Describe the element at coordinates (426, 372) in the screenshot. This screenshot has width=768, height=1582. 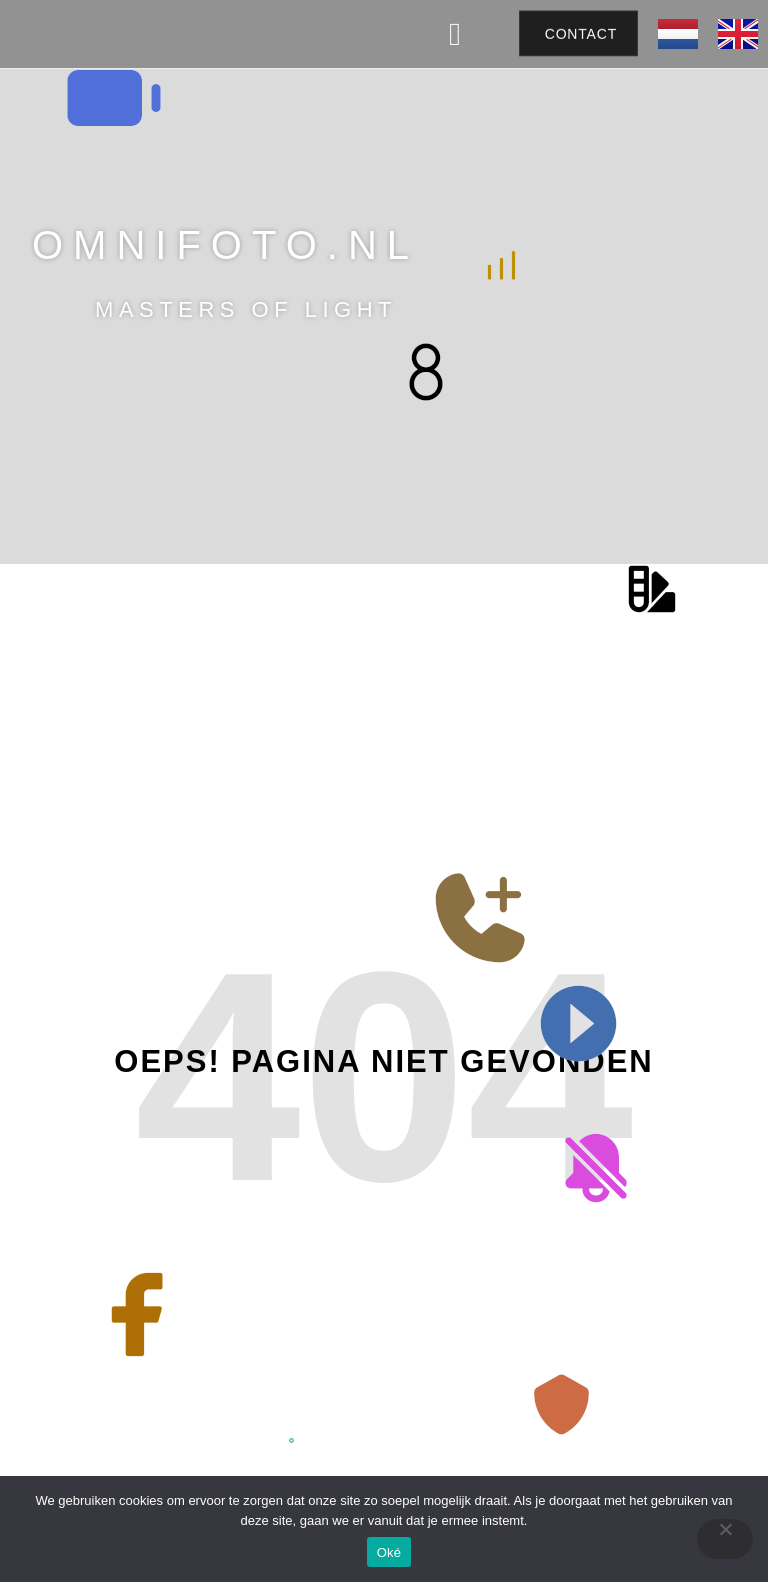
I see `indicates the number eight in a sequence or list` at that location.